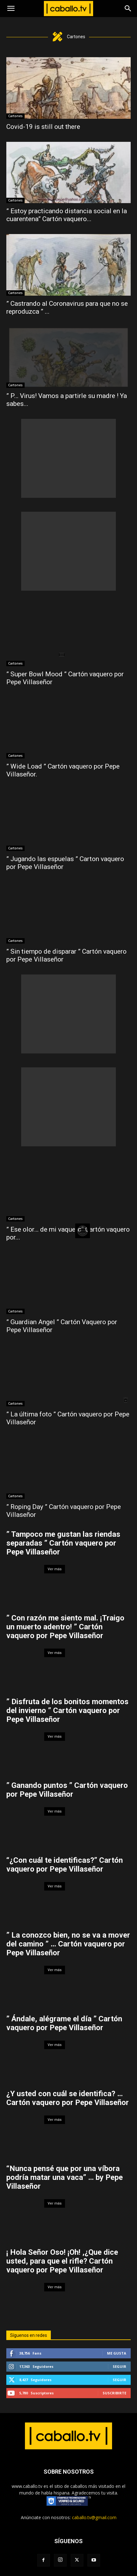  I want to click on rotate device to landscape mode, so click(62, 655).